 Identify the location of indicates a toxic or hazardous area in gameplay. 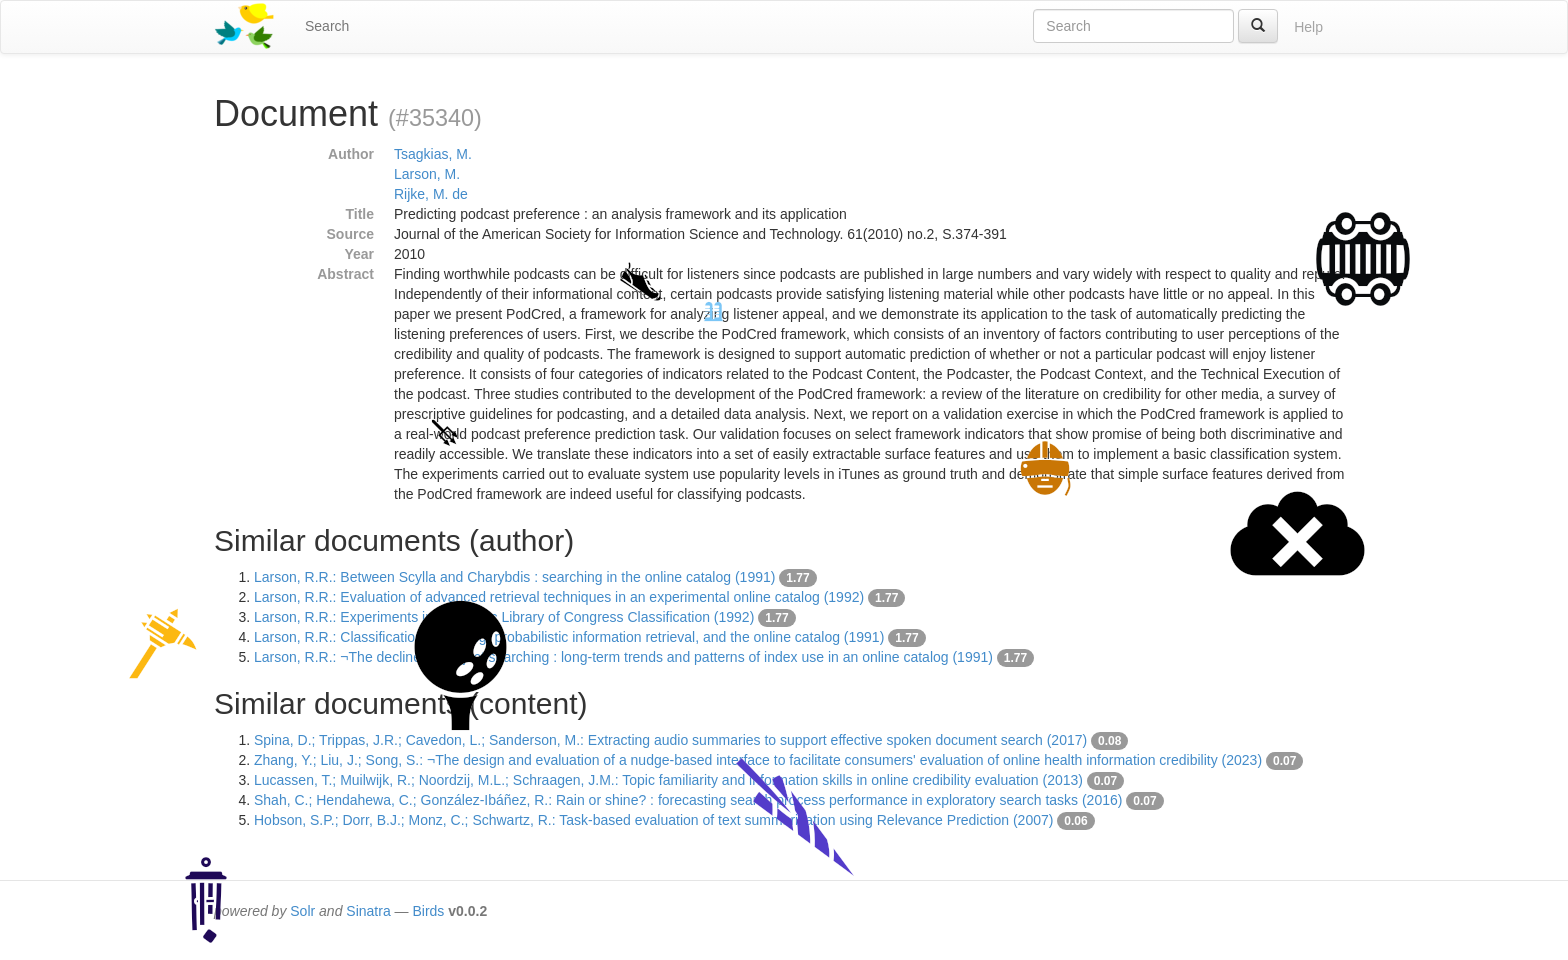
(1297, 533).